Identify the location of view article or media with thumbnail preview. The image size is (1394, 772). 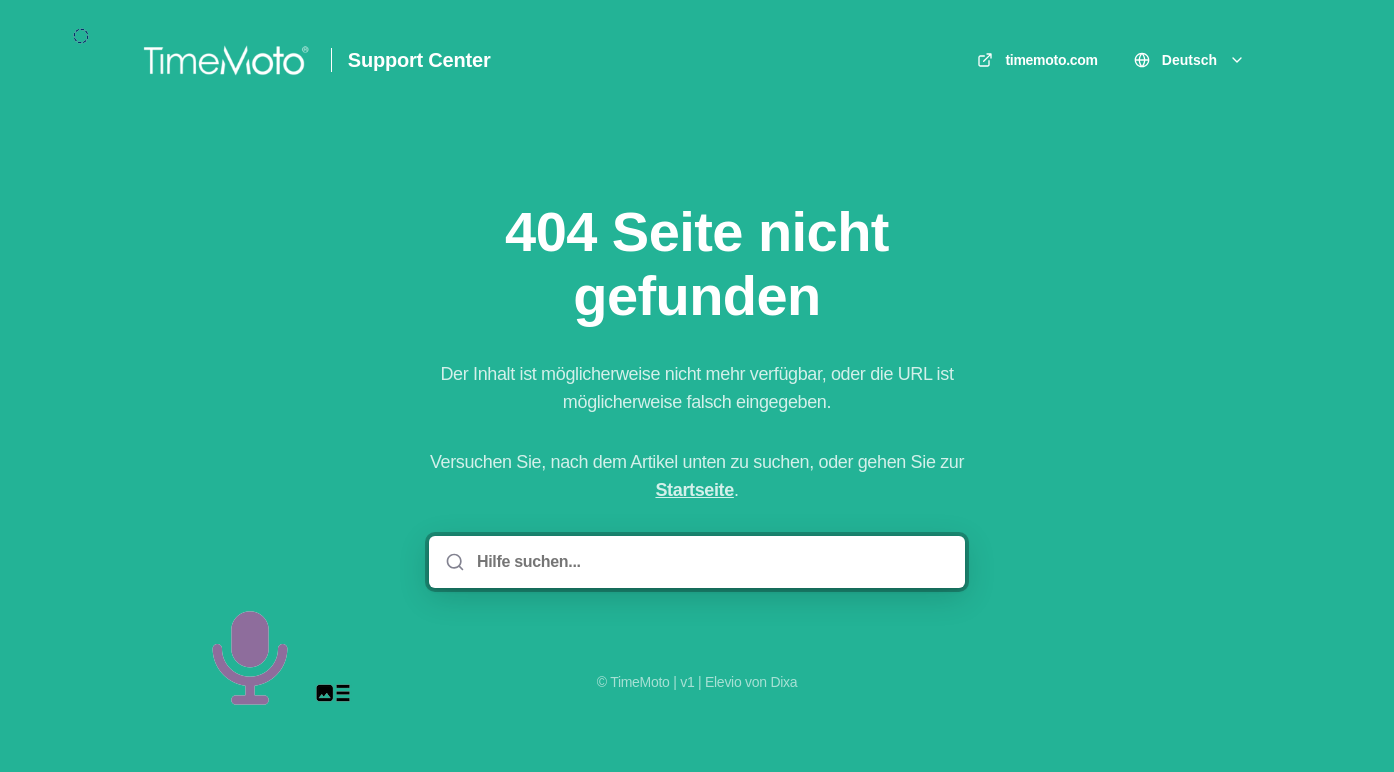
(333, 693).